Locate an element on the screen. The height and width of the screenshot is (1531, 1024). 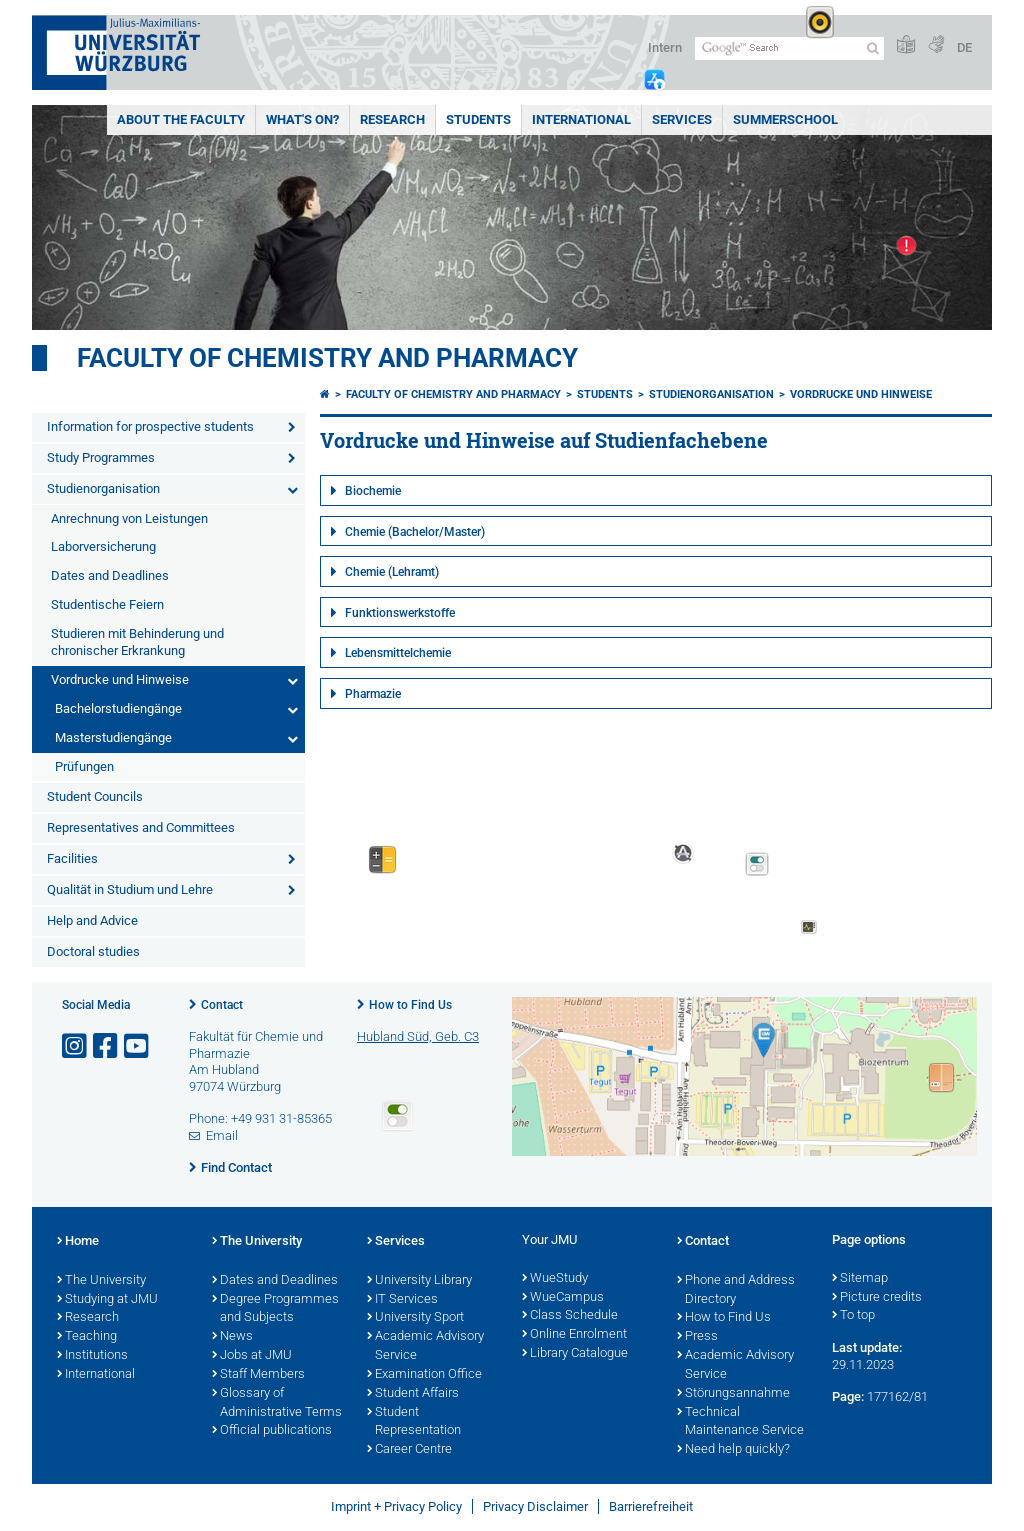
a debian package file ready for installation is located at coordinates (941, 1077).